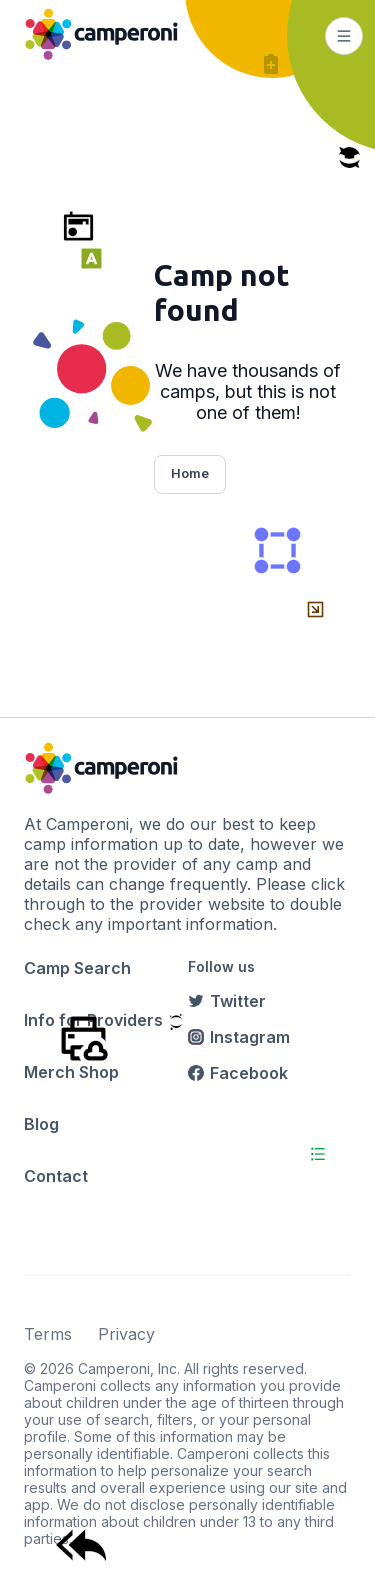 This screenshot has height=1571, width=375. What do you see at coordinates (315, 609) in the screenshot?
I see `navigate to the next section below` at bounding box center [315, 609].